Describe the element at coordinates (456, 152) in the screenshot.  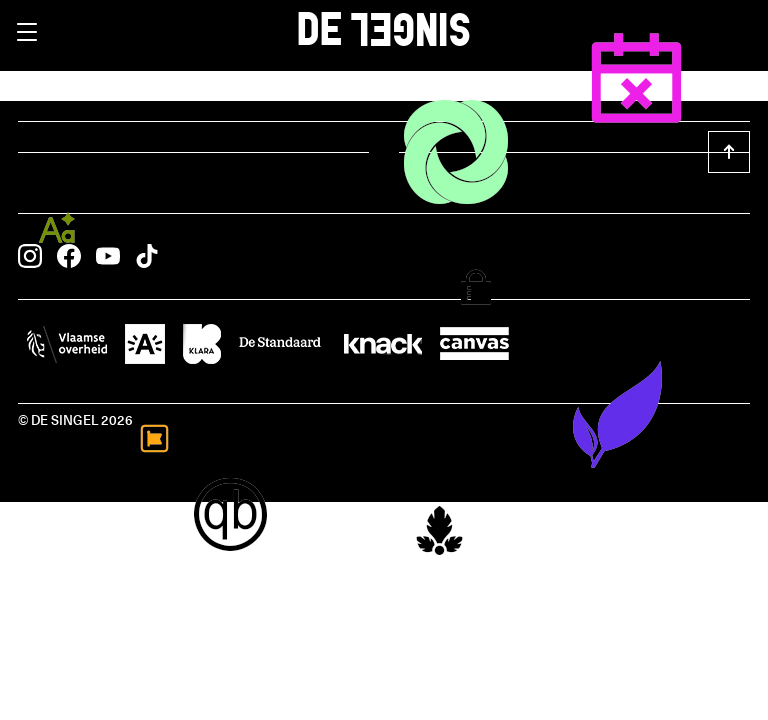
I see `open ShareX screen capture application` at that location.